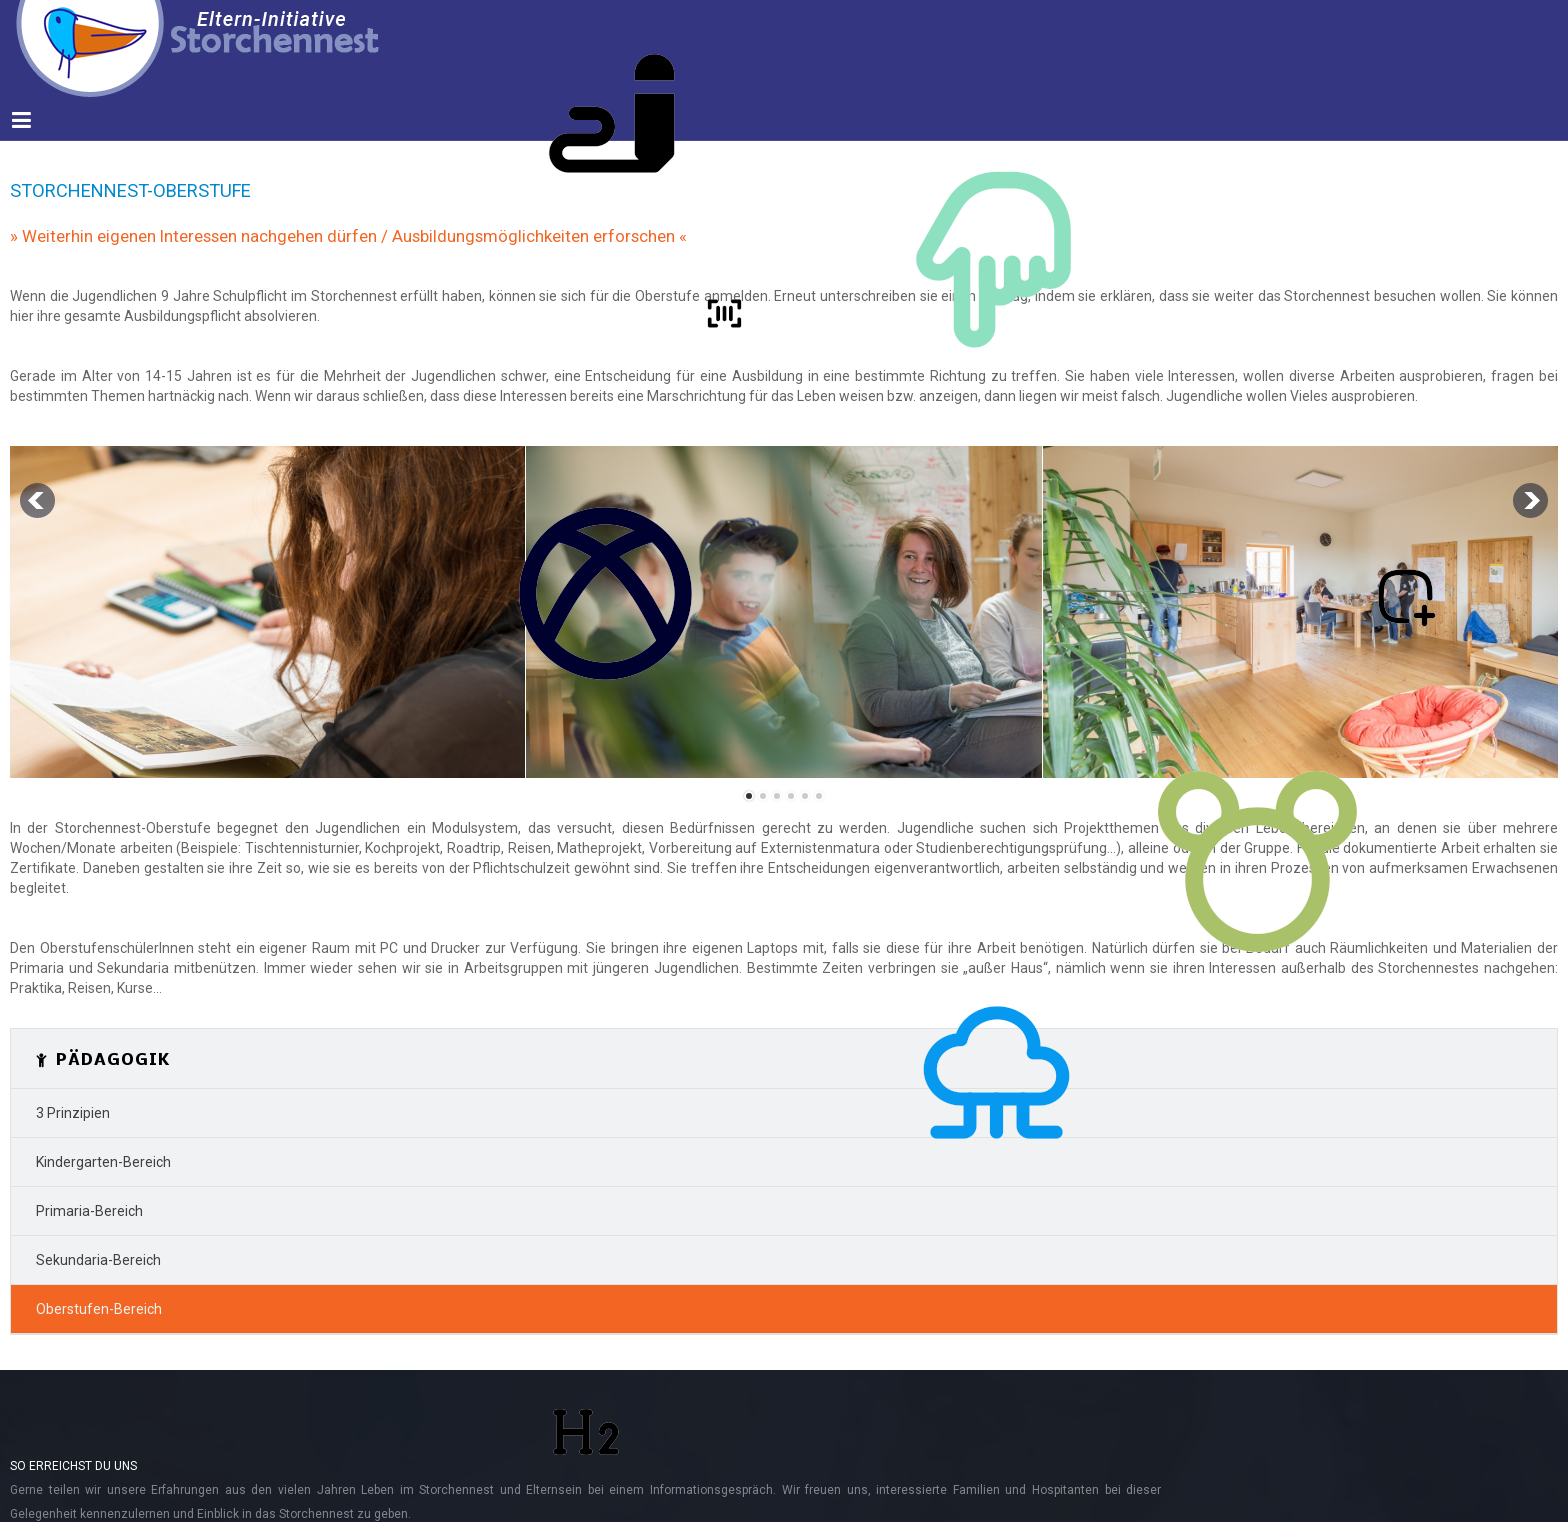 The height and width of the screenshot is (1522, 1568). What do you see at coordinates (996, 1072) in the screenshot?
I see `access cloud computing services` at bounding box center [996, 1072].